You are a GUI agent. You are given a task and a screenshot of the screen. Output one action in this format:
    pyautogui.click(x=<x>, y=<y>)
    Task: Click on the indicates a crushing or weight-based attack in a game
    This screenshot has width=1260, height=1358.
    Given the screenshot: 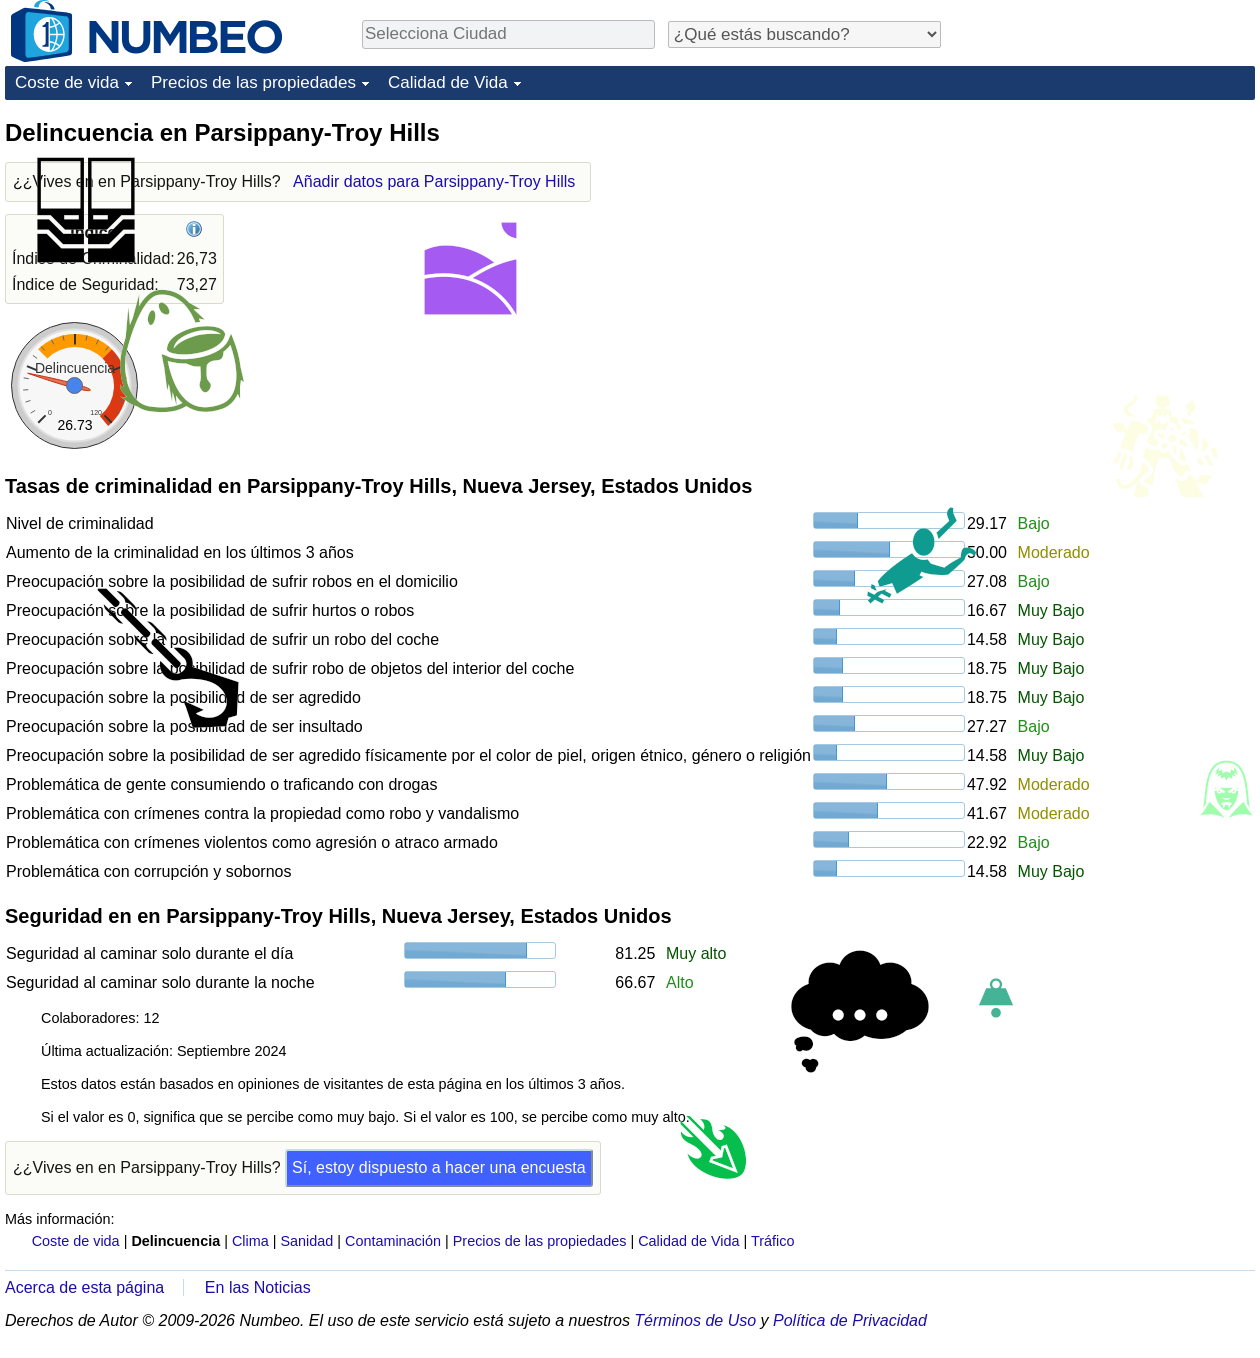 What is the action you would take?
    pyautogui.click(x=996, y=998)
    